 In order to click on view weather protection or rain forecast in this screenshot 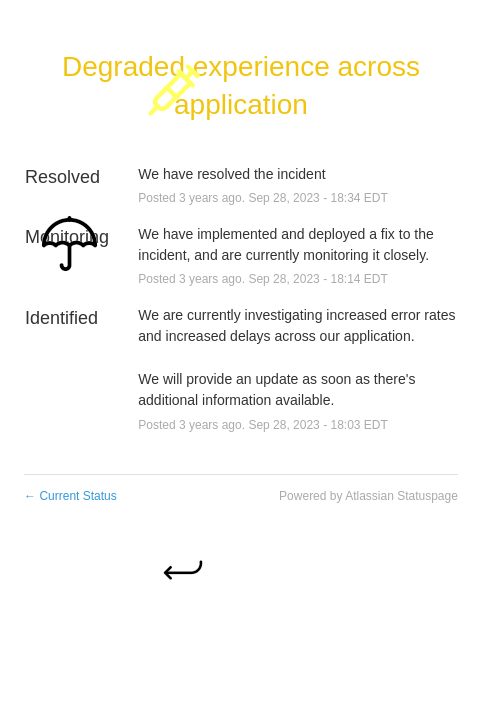, I will do `click(69, 243)`.